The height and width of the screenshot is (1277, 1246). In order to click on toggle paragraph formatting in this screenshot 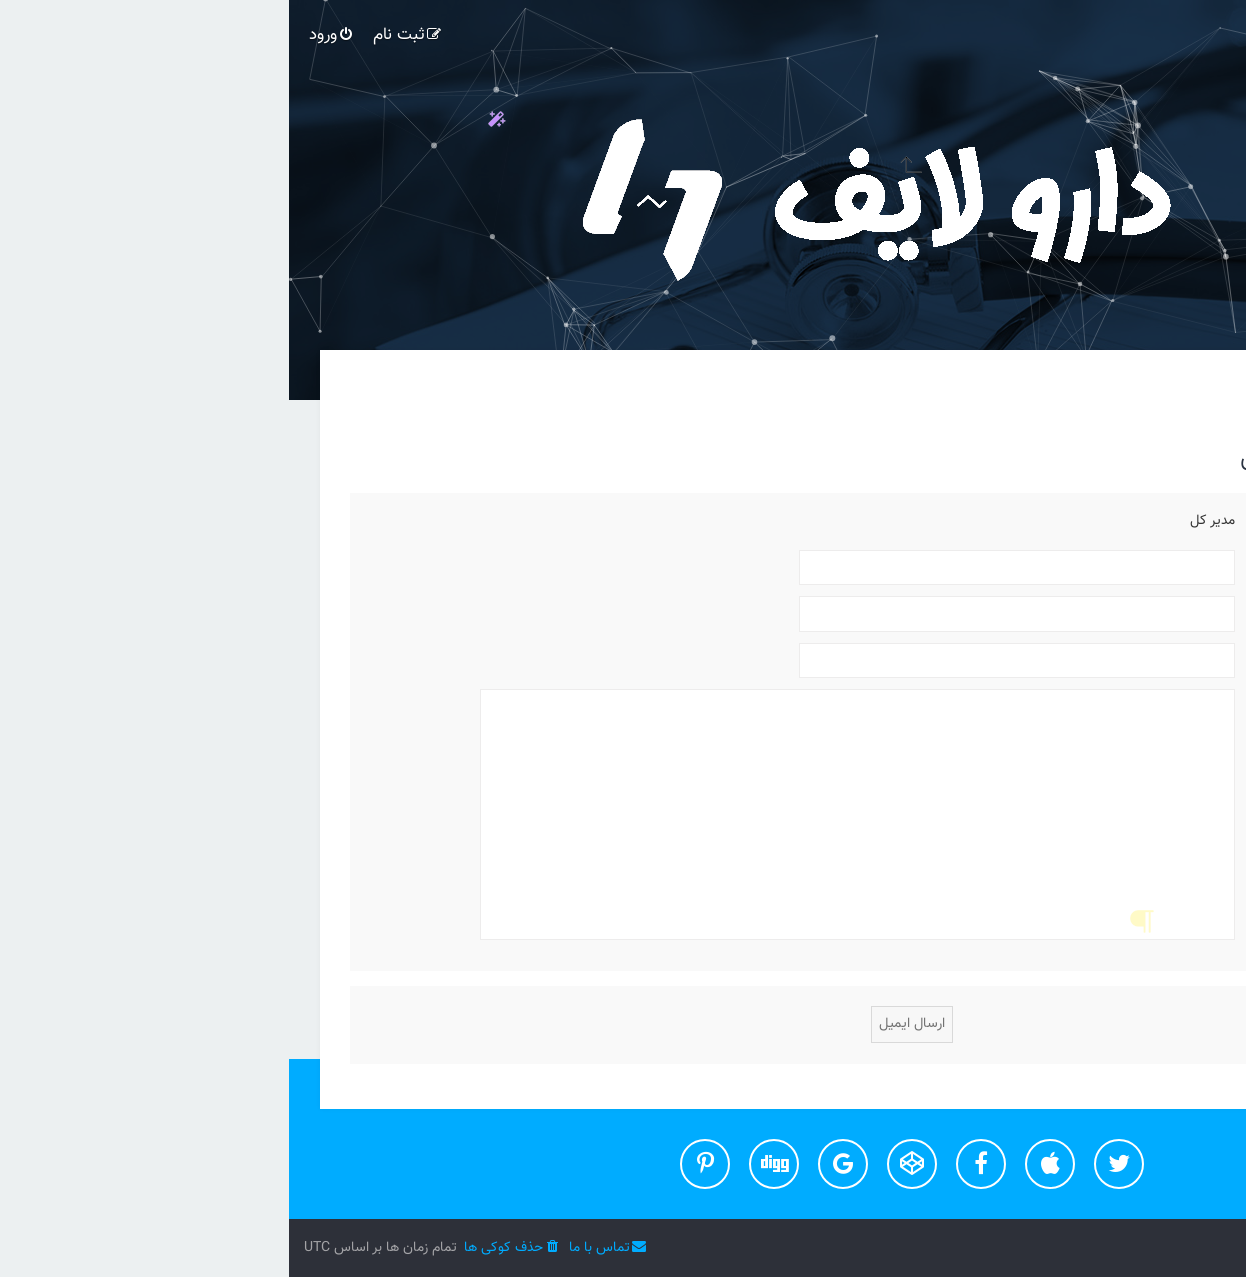, I will do `click(1142, 921)`.